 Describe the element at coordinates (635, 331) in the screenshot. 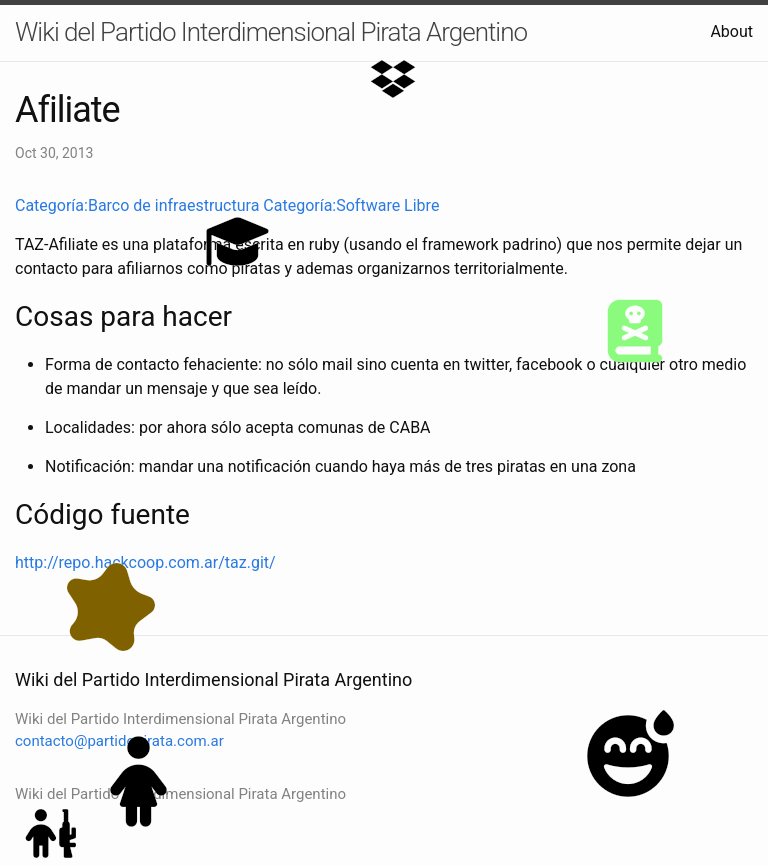

I see `access spooky or halloween-themed content` at that location.